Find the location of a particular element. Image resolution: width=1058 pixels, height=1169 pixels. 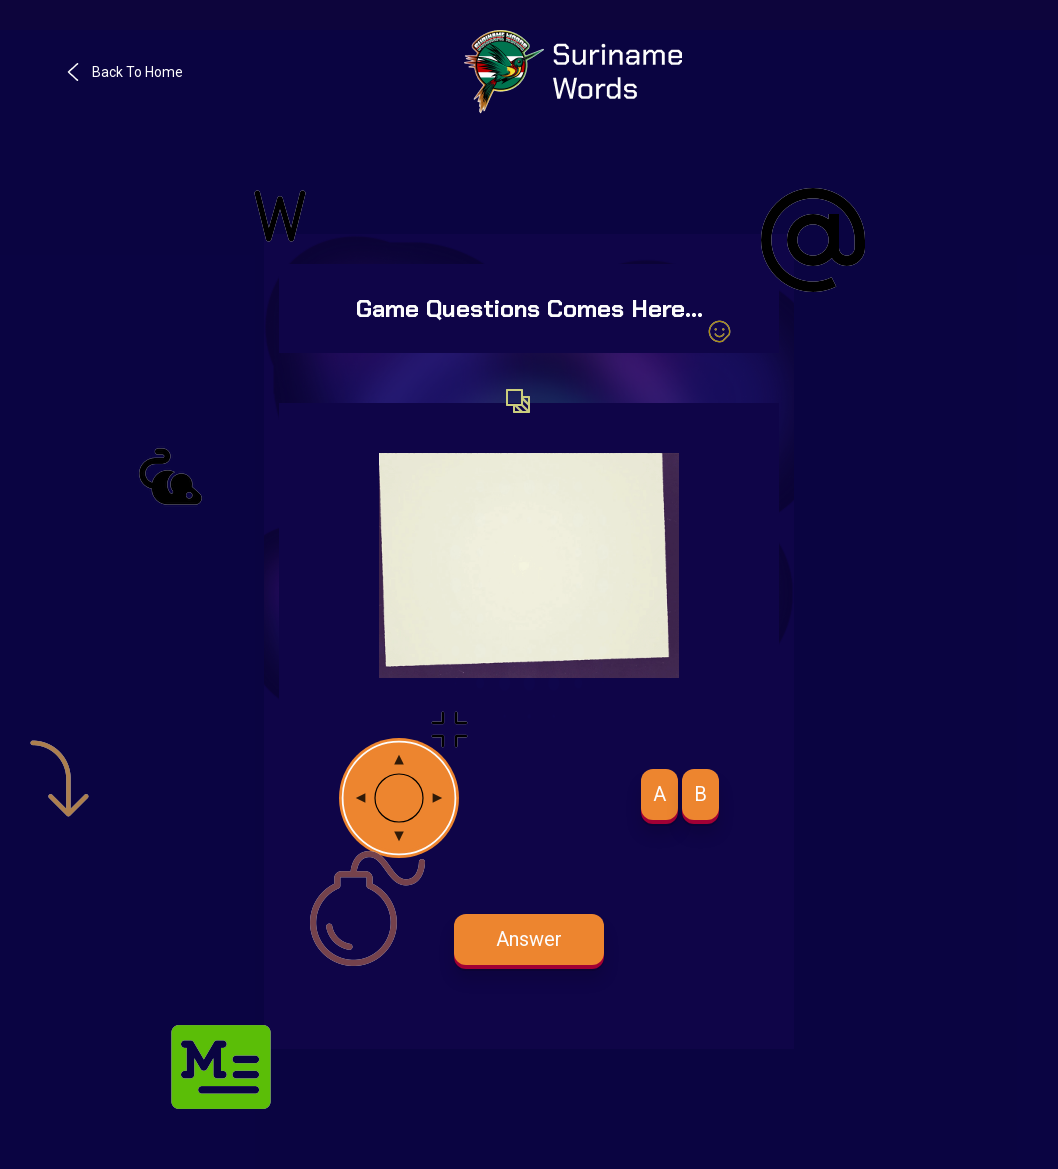

mention a user in a post or comment is located at coordinates (813, 240).